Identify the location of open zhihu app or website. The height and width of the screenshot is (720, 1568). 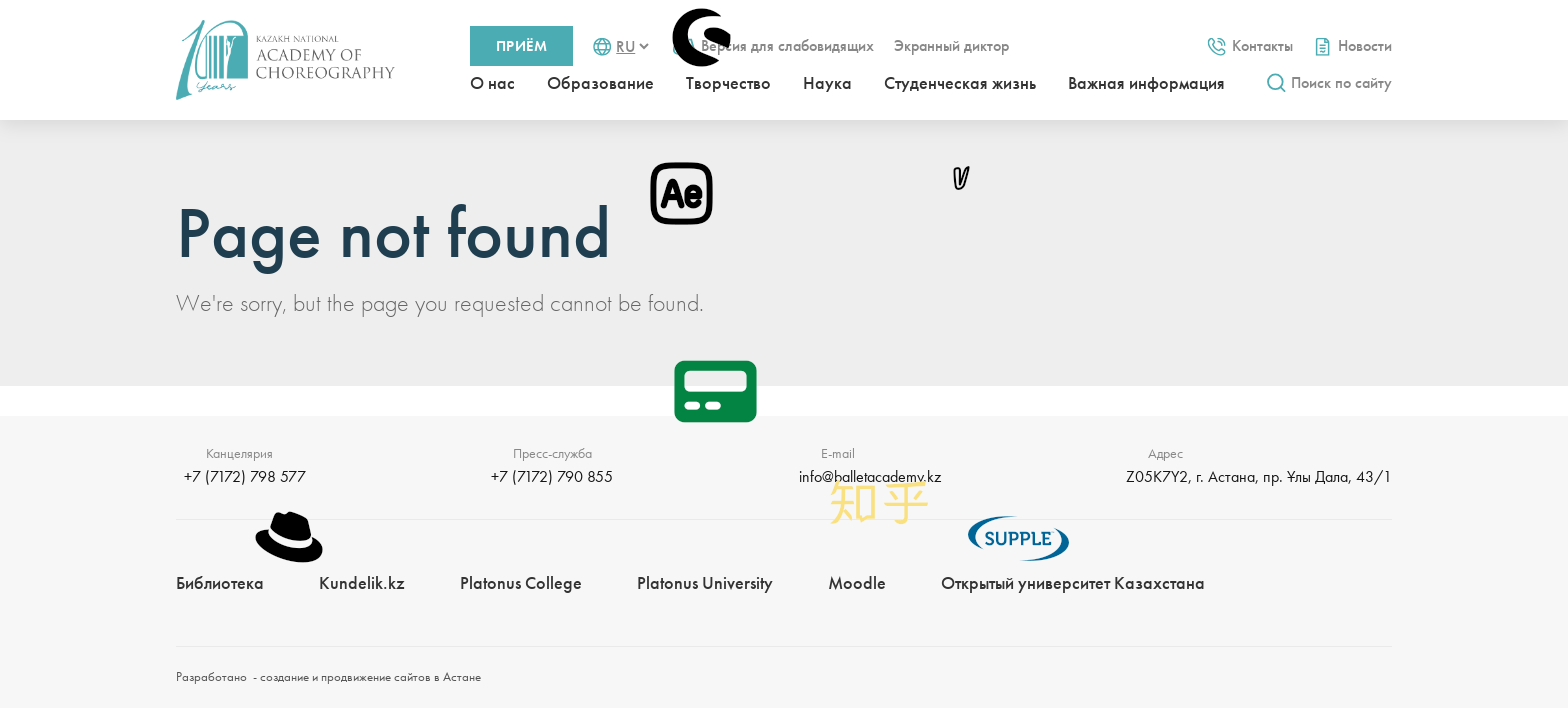
(879, 502).